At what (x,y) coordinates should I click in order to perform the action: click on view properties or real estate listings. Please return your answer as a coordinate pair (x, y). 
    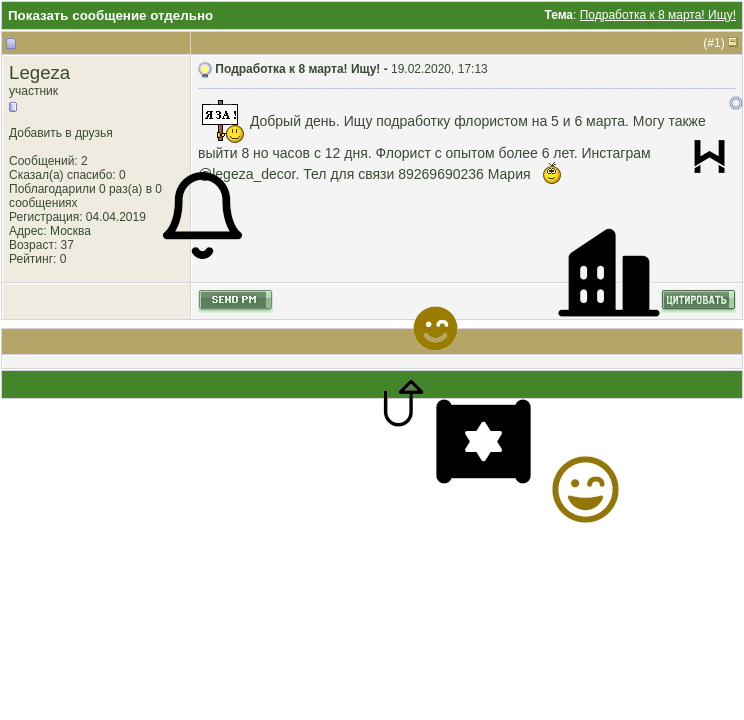
    Looking at the image, I should click on (609, 276).